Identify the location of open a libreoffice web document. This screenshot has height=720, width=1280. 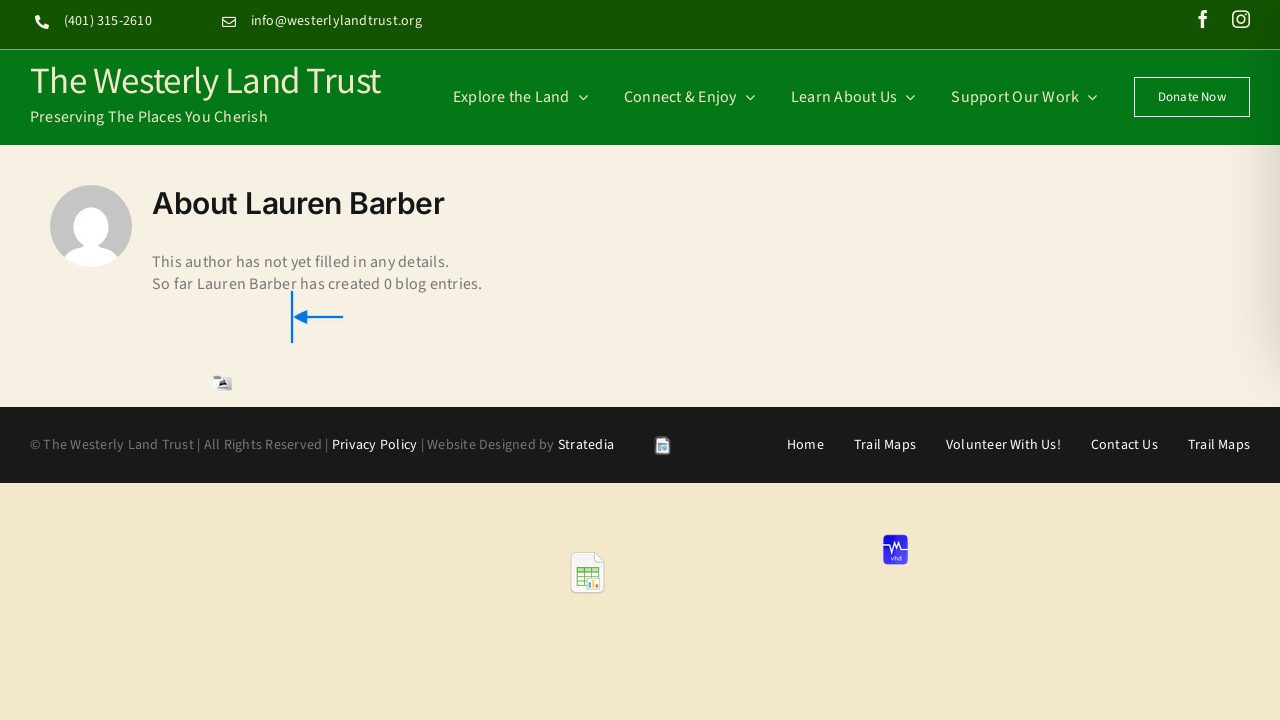
(662, 445).